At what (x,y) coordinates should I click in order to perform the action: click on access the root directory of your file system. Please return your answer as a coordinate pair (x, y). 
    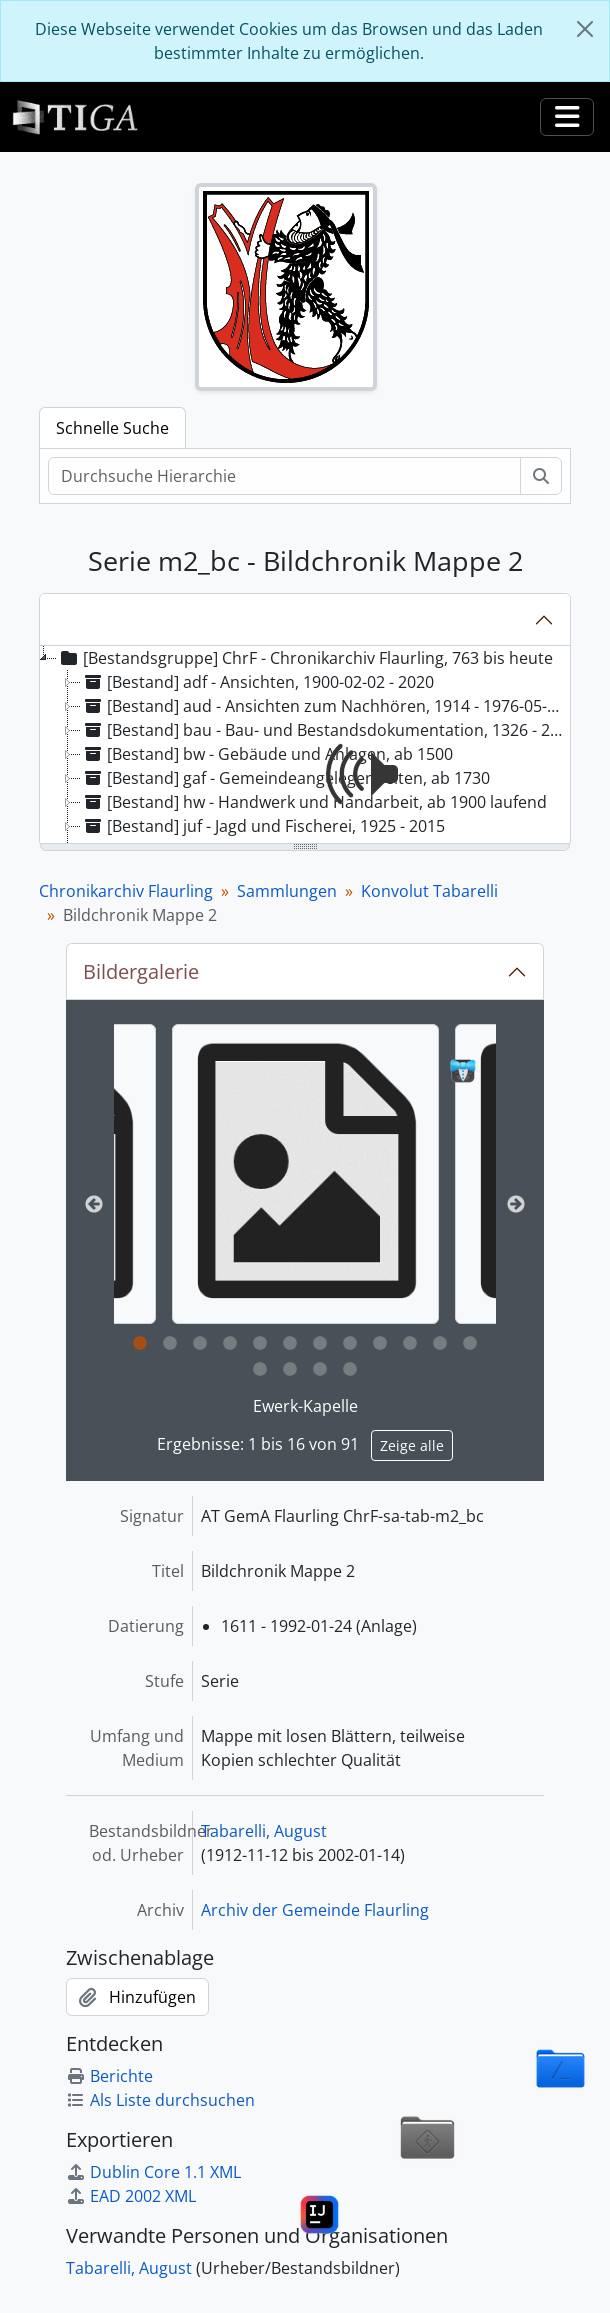
    Looking at the image, I should click on (560, 2068).